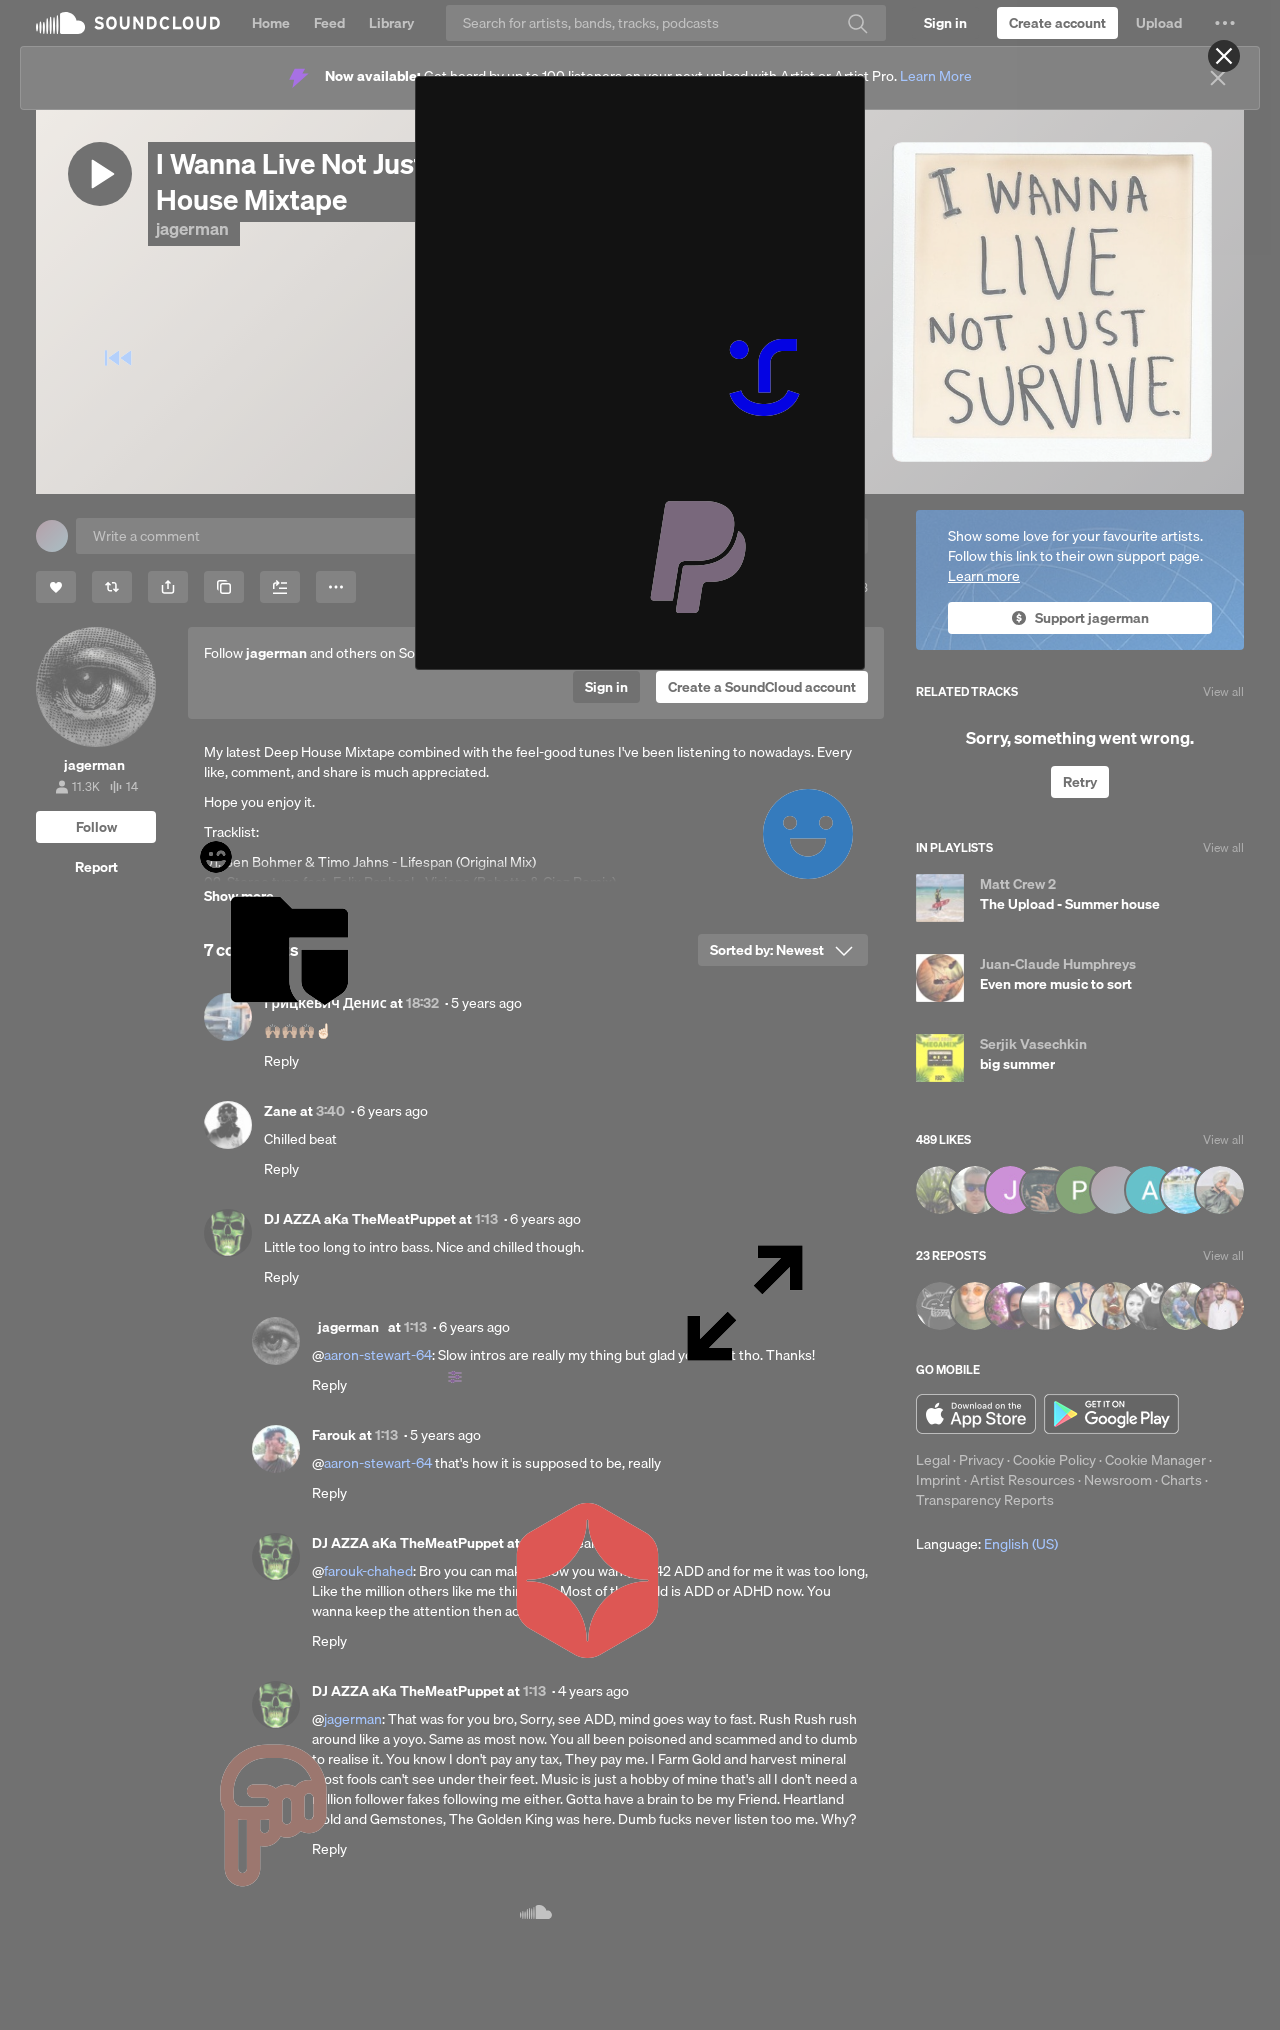  I want to click on andela company logo, so click(587, 1580).